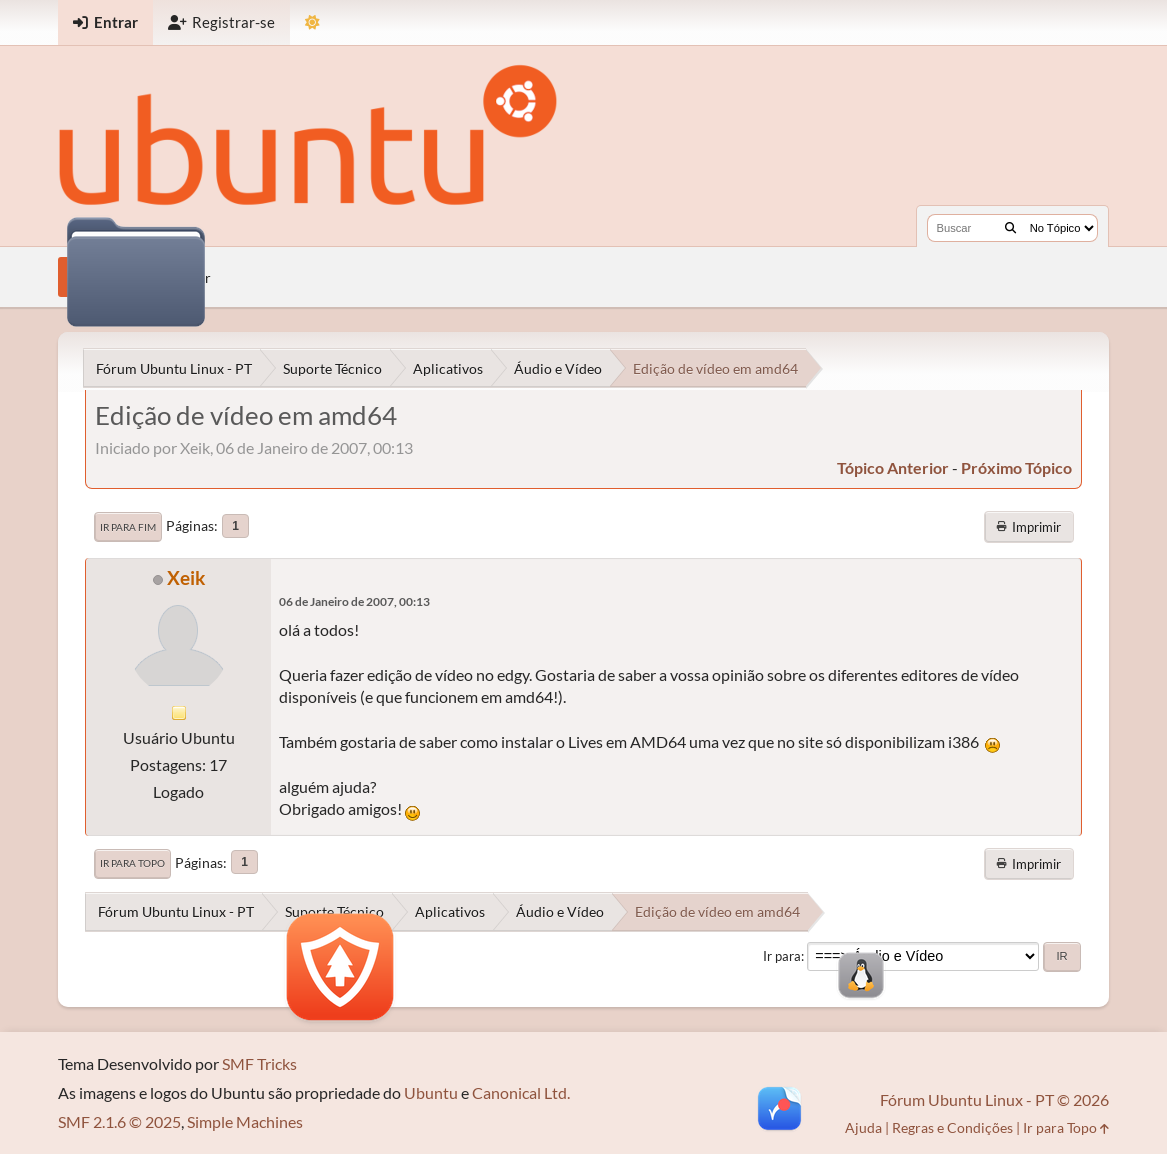 This screenshot has height=1154, width=1167. What do you see at coordinates (340, 967) in the screenshot?
I see `open firewatch app` at bounding box center [340, 967].